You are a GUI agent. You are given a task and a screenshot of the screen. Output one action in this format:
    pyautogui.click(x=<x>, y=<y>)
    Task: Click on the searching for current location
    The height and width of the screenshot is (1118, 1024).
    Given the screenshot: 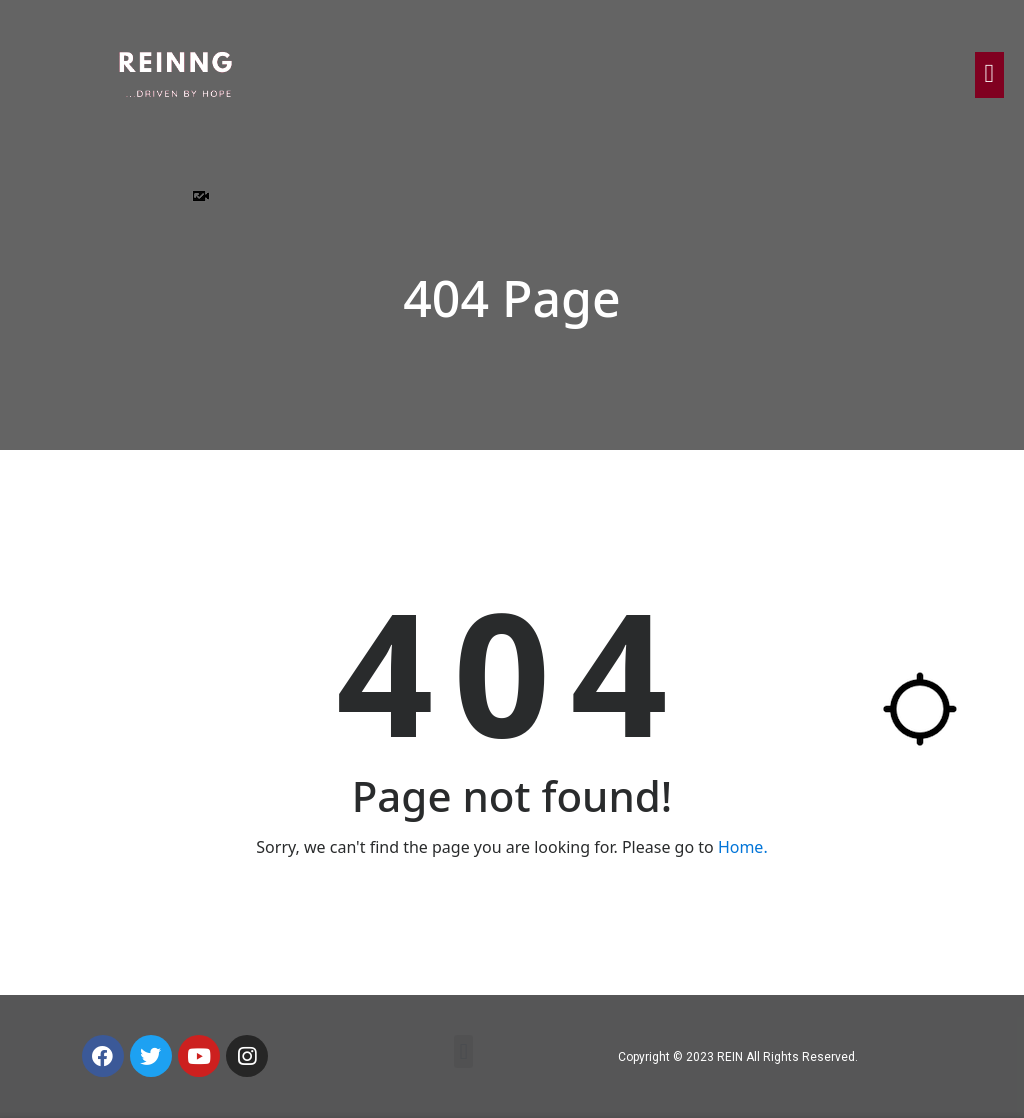 What is the action you would take?
    pyautogui.click(x=920, y=709)
    